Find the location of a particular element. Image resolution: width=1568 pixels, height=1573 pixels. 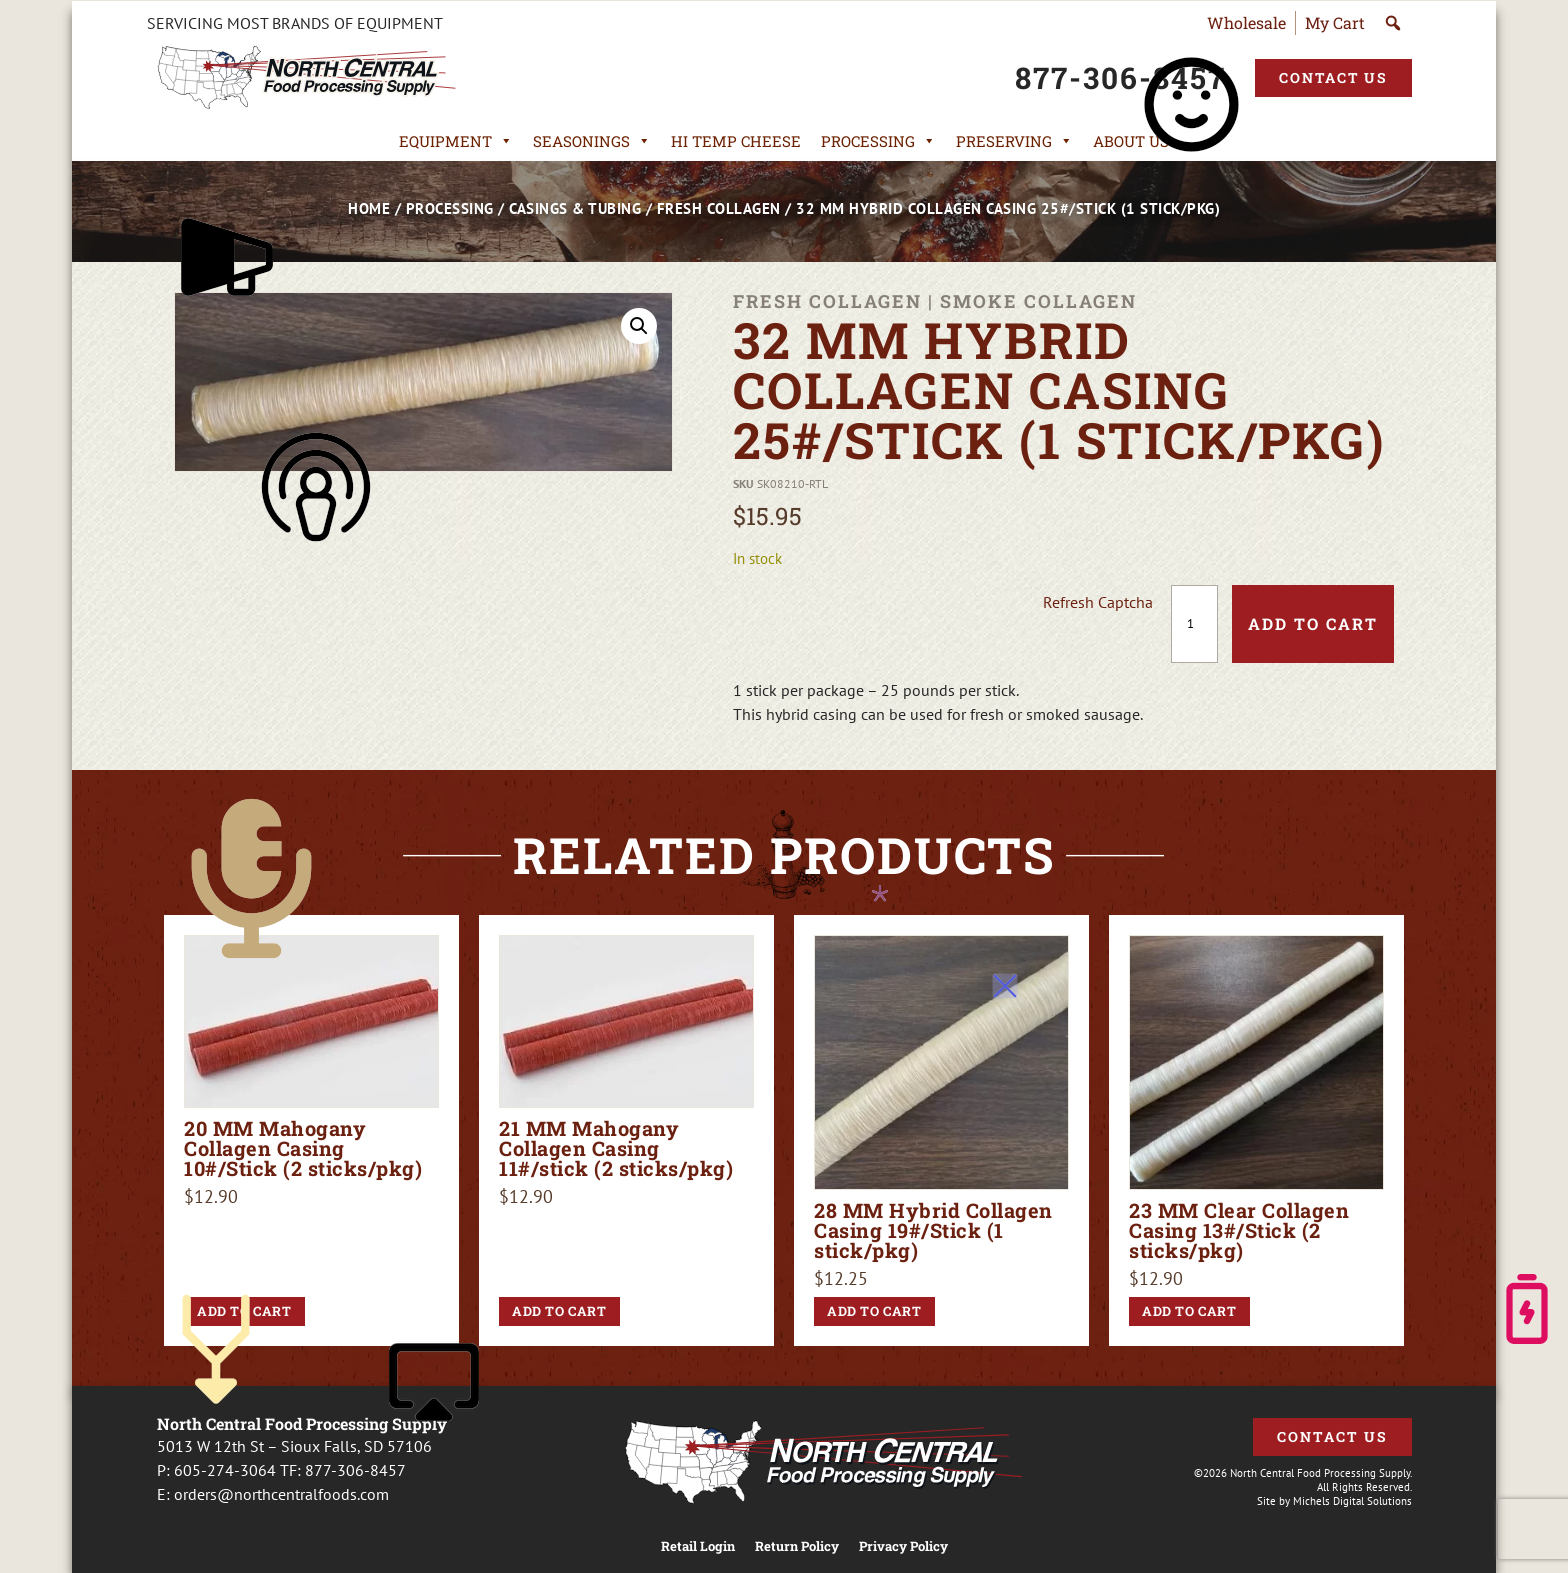

merge branches or items together is located at coordinates (216, 1345).